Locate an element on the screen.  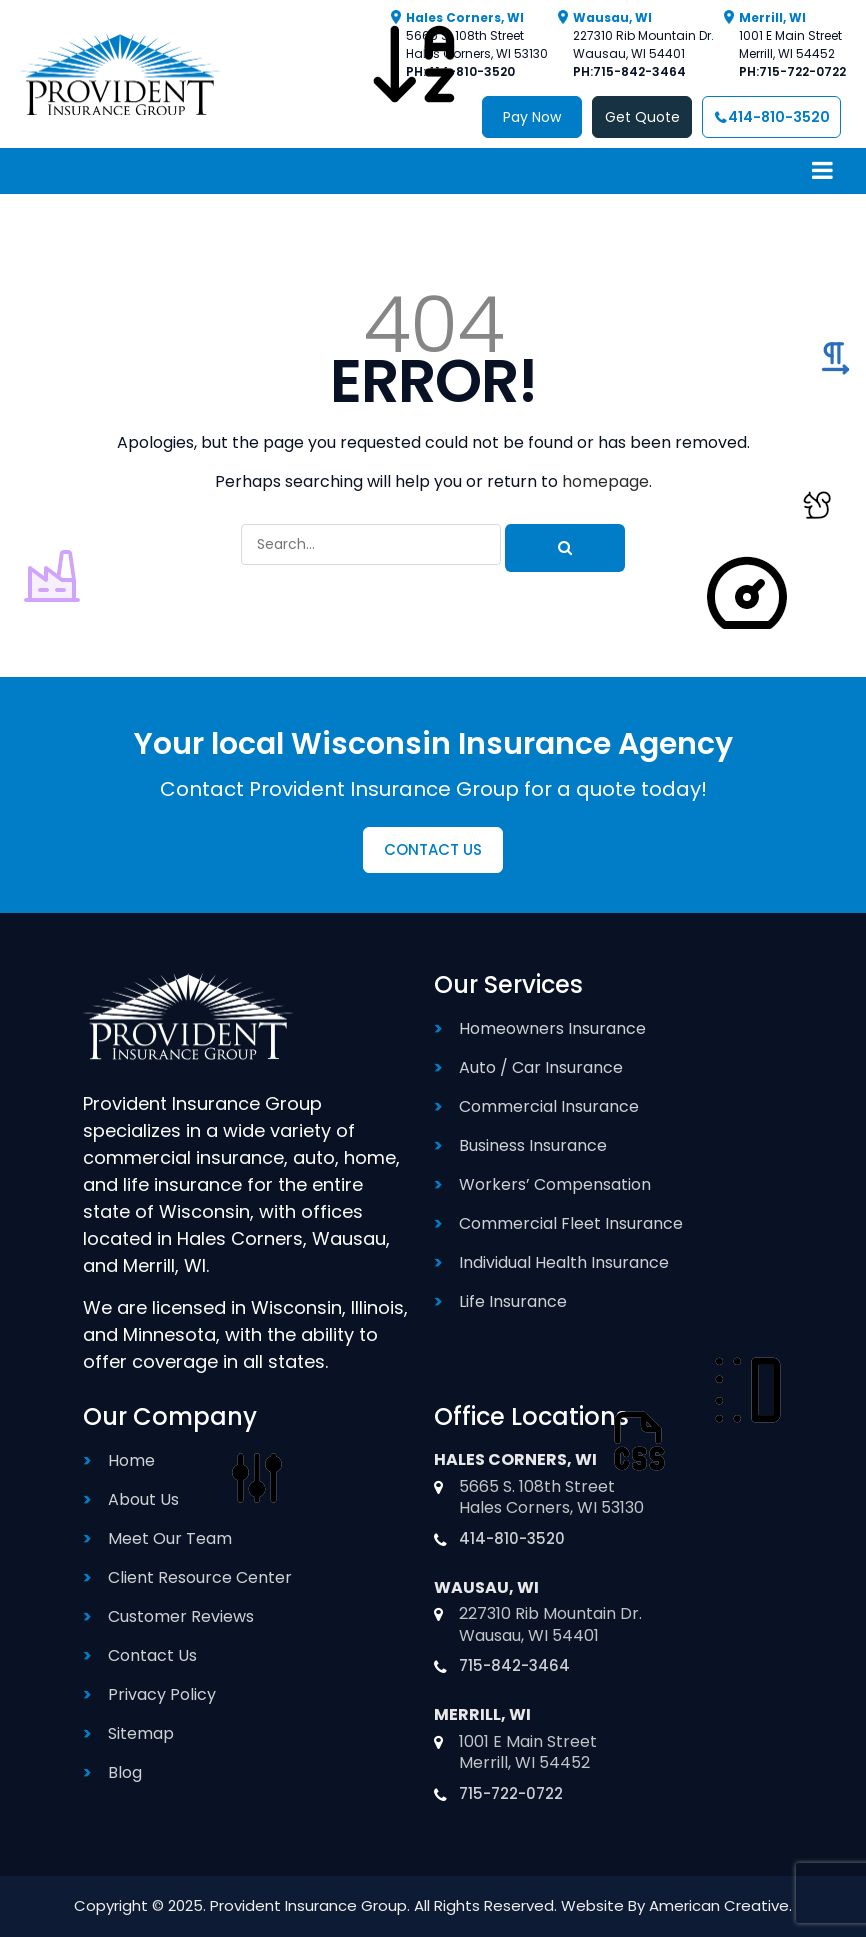
access GitHub's saved or stashed content is located at coordinates (816, 504).